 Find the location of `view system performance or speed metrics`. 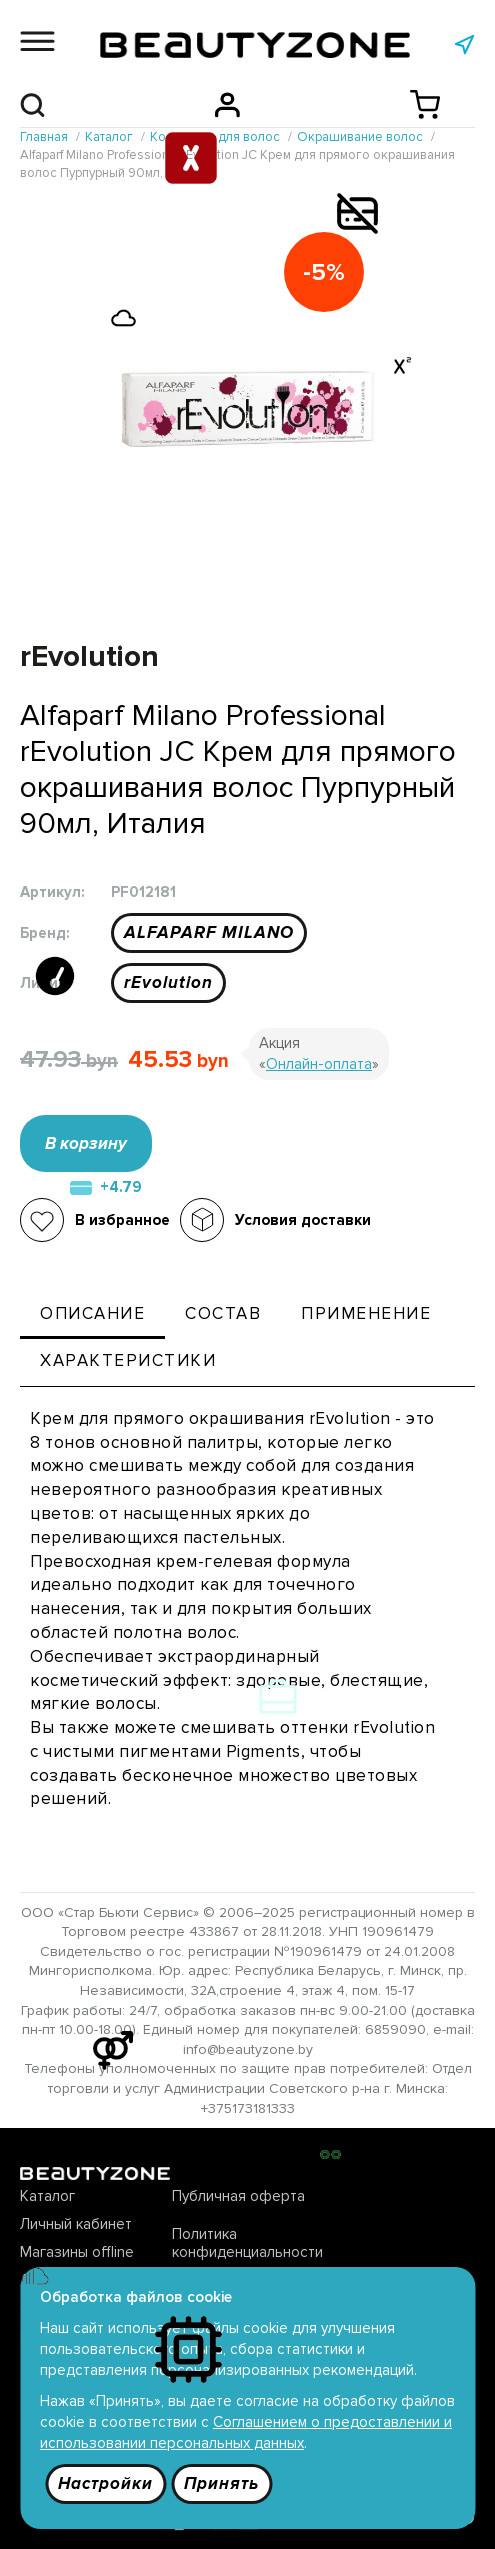

view system performance or speed metrics is located at coordinates (55, 976).